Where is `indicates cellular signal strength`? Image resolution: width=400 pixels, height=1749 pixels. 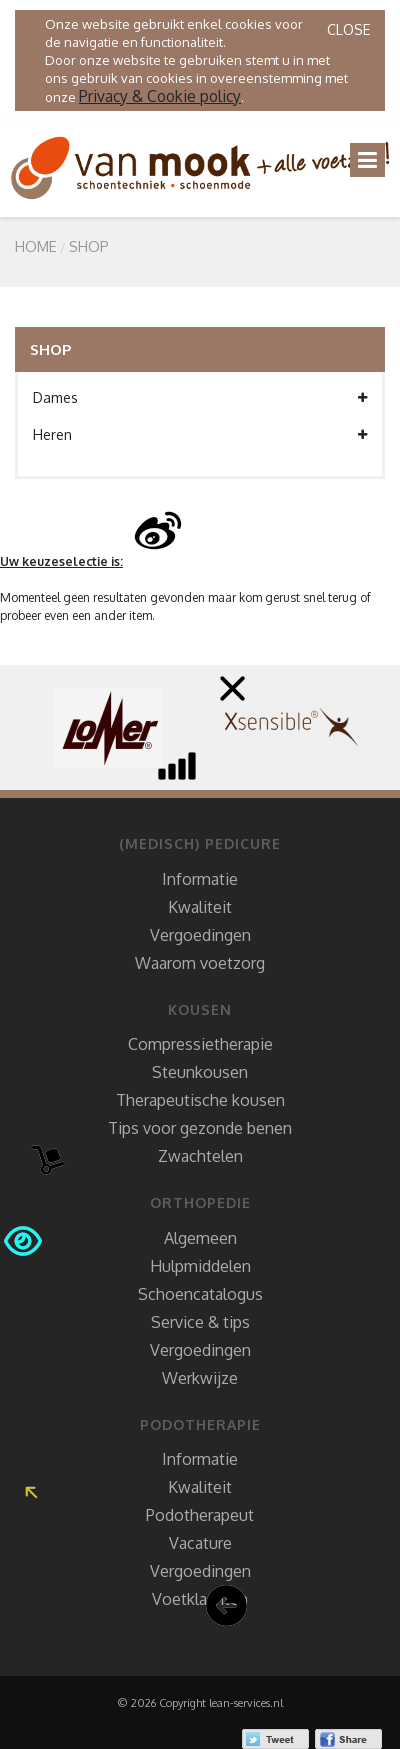 indicates cellular signal strength is located at coordinates (177, 766).